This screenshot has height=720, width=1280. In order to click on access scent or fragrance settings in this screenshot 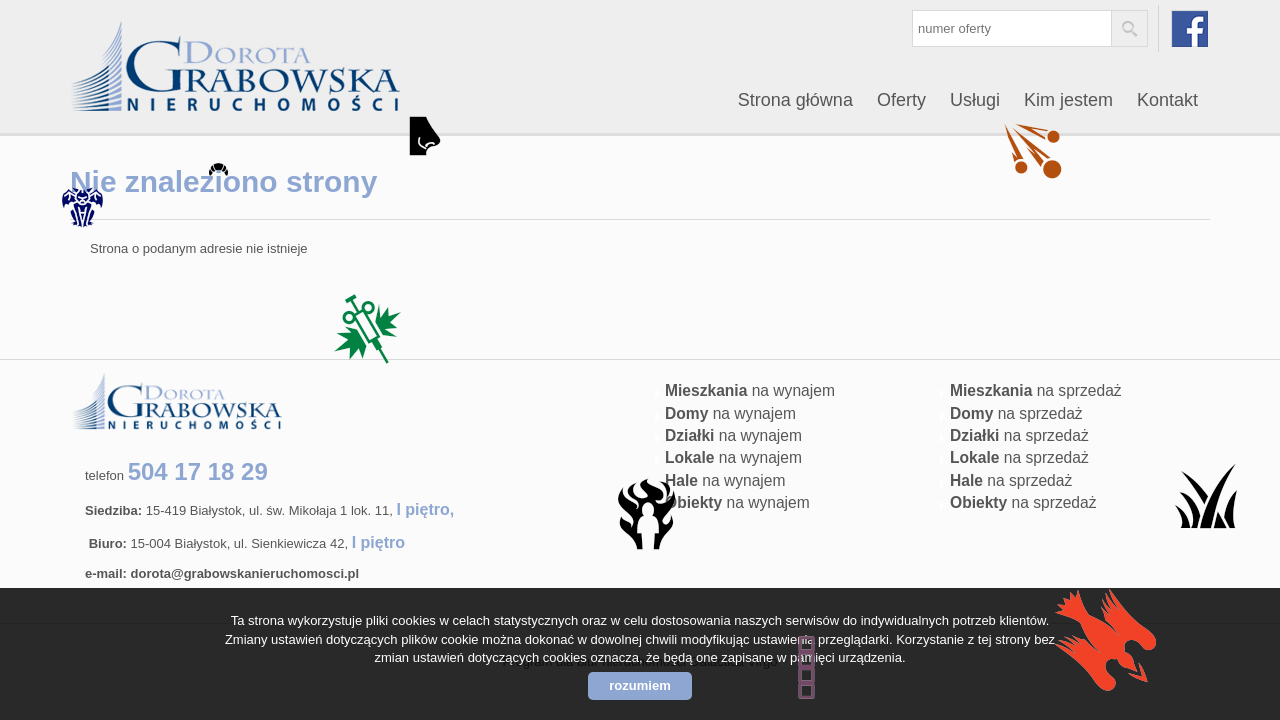, I will do `click(429, 136)`.